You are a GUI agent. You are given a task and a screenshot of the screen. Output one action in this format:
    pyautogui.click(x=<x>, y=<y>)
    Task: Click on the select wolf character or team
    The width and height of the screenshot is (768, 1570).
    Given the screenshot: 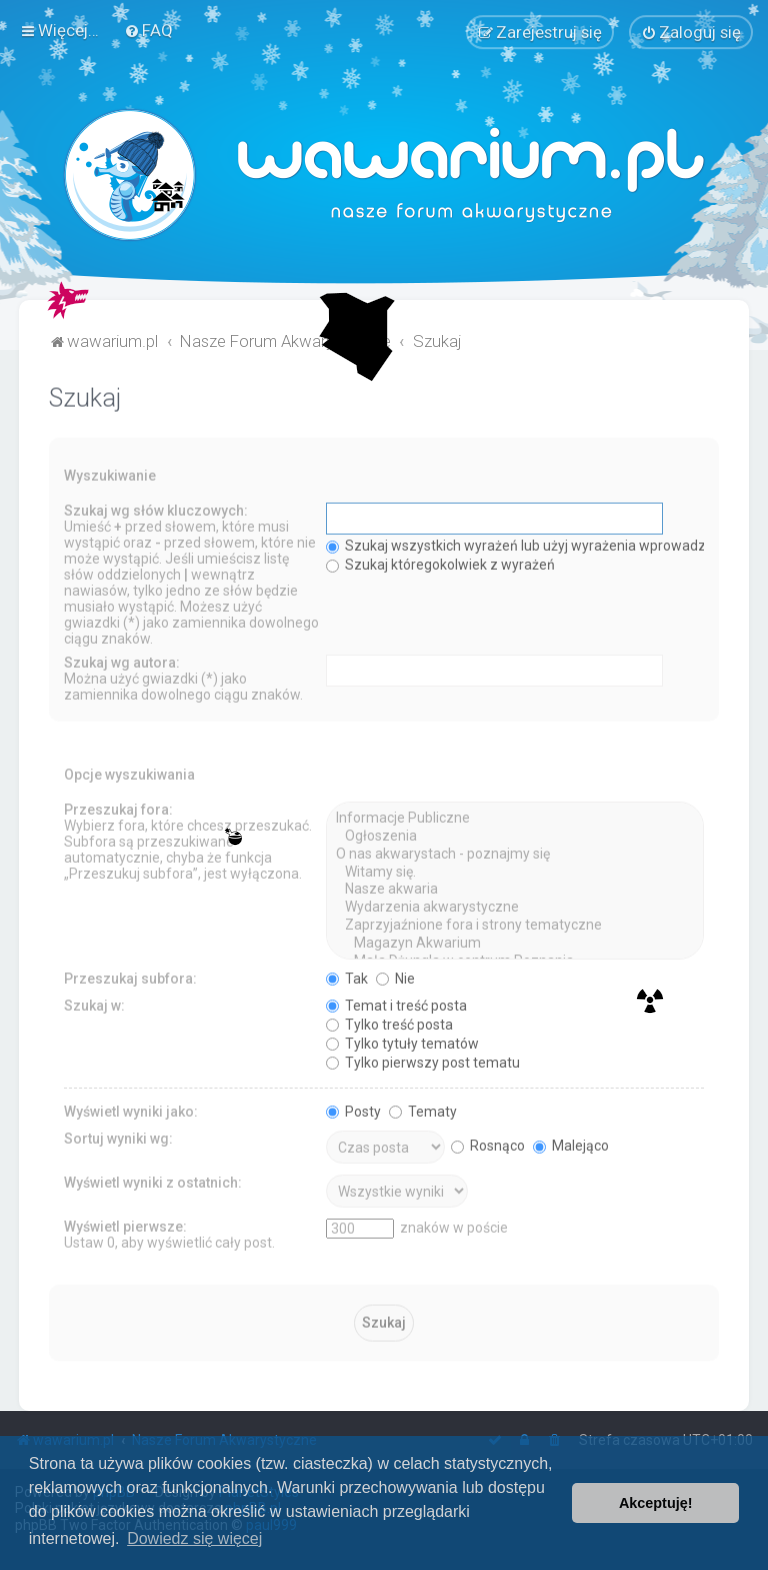 What is the action you would take?
    pyautogui.click(x=68, y=300)
    